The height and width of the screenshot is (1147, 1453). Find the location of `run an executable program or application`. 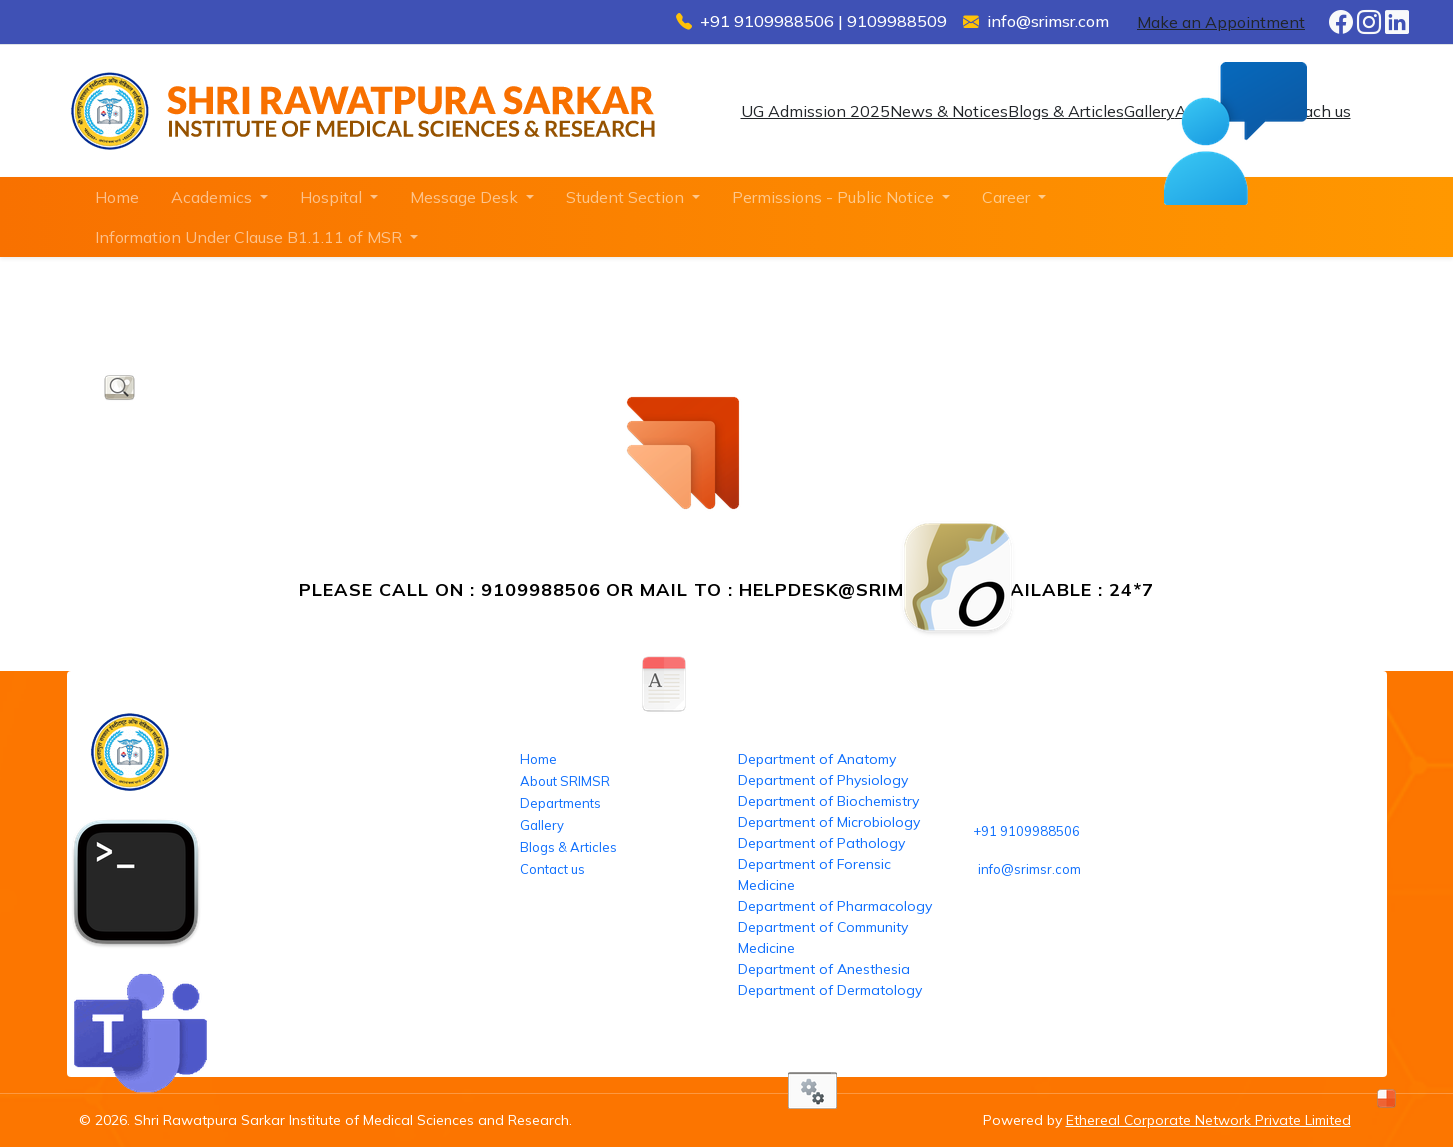

run an executable program or application is located at coordinates (812, 1090).